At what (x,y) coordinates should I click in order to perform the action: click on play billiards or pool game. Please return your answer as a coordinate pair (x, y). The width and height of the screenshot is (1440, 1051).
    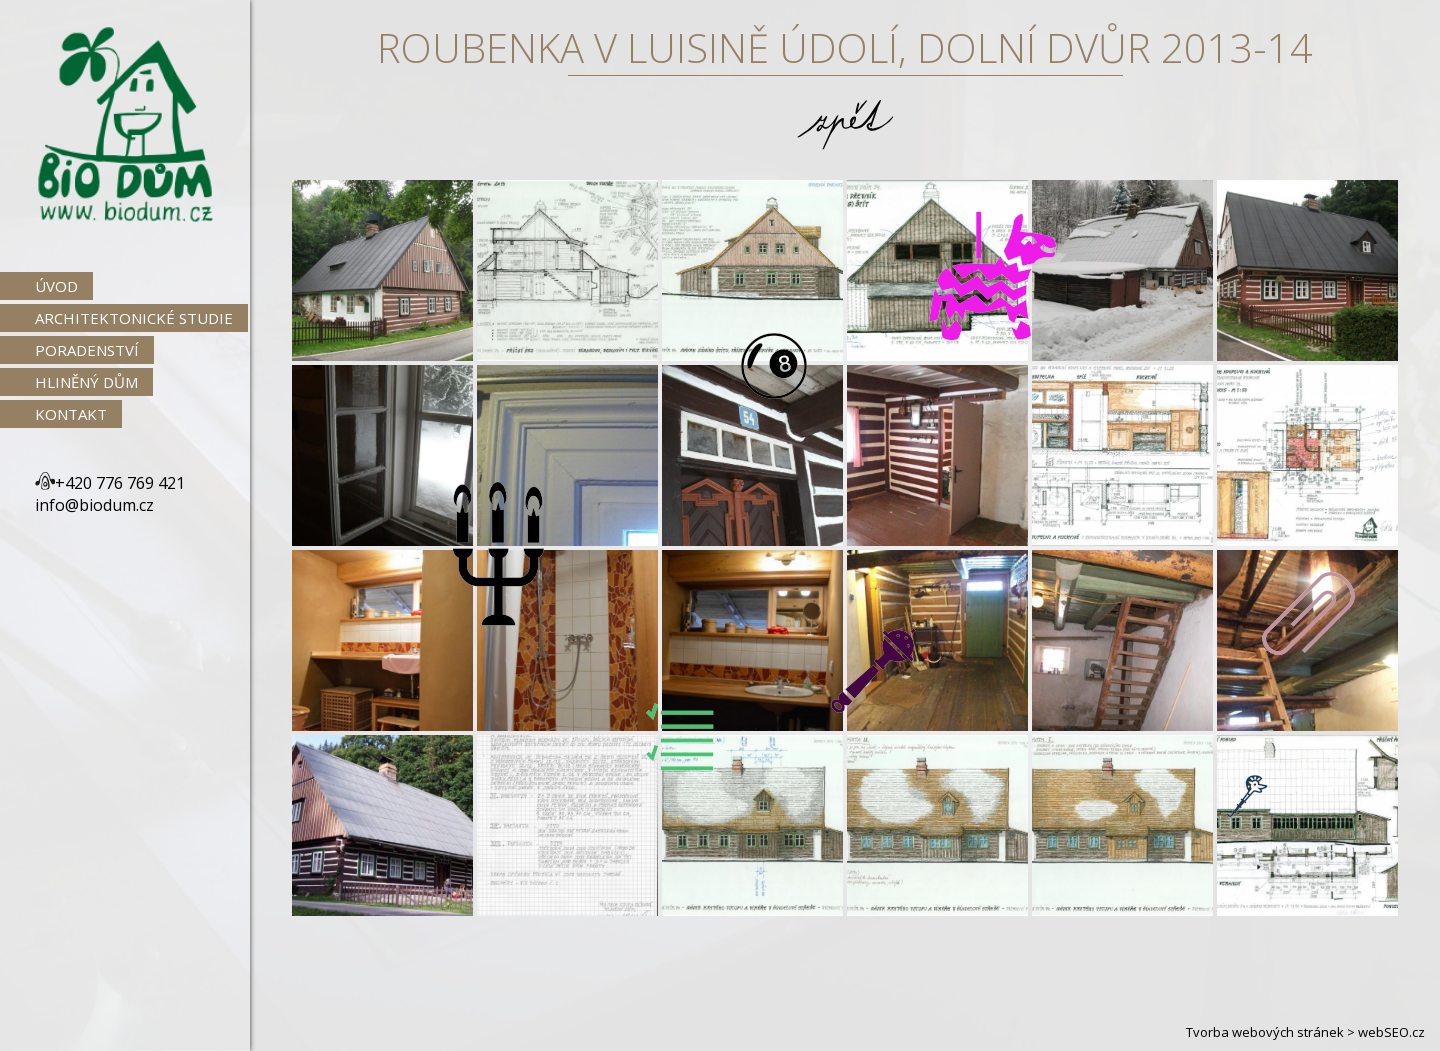
    Looking at the image, I should click on (774, 366).